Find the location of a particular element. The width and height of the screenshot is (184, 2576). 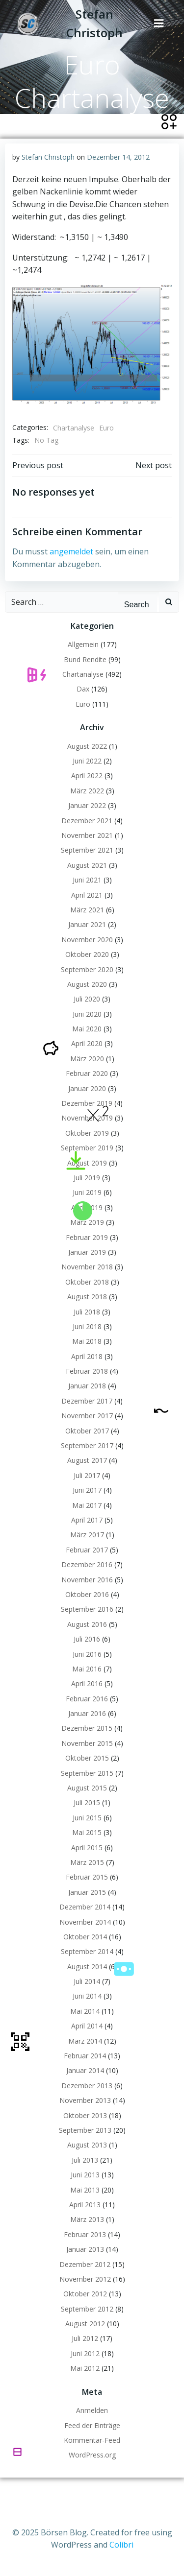

undo or revert previous action is located at coordinates (161, 1410).